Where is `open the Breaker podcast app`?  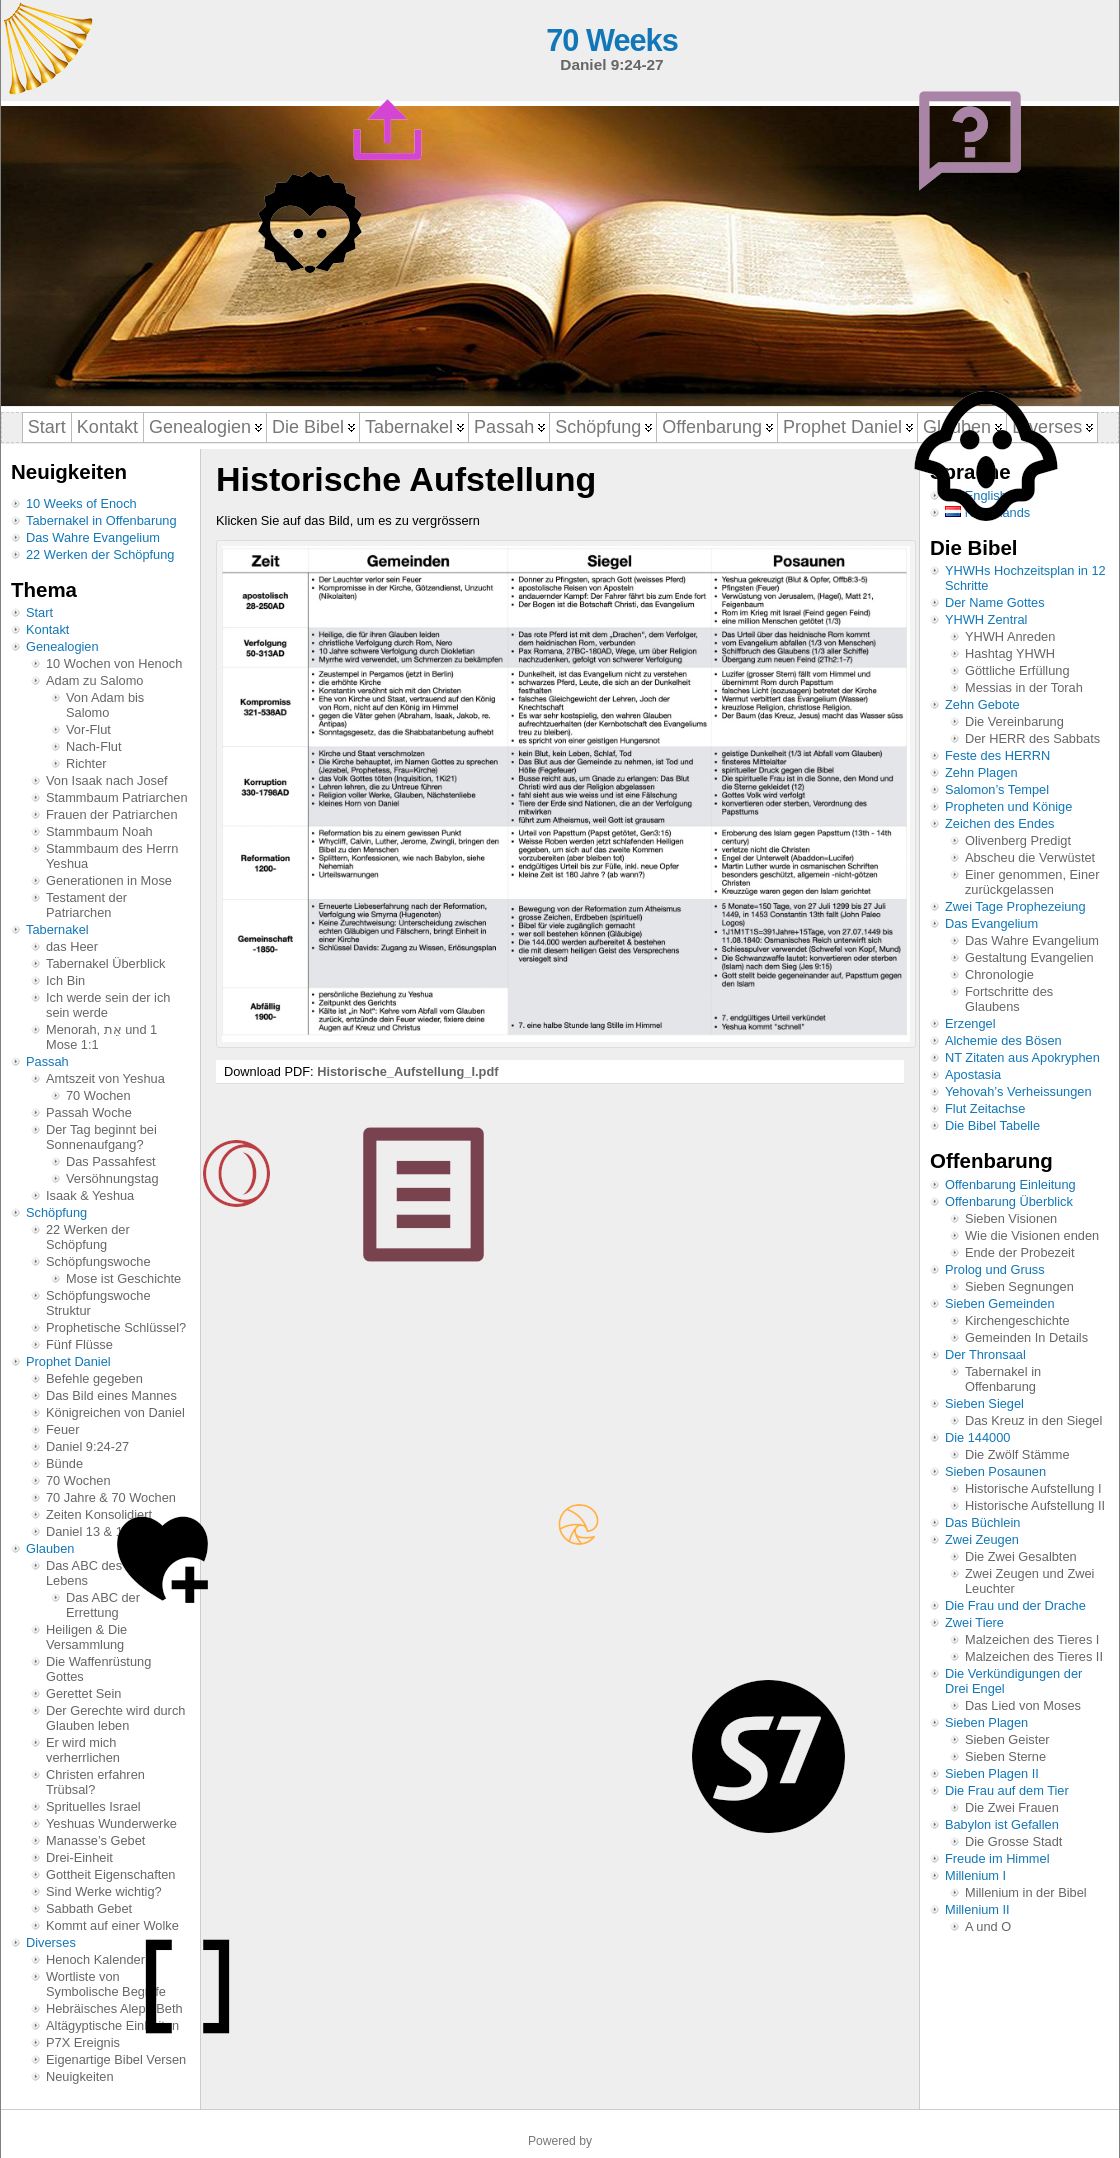
open the Breaker podcast app is located at coordinates (578, 1524).